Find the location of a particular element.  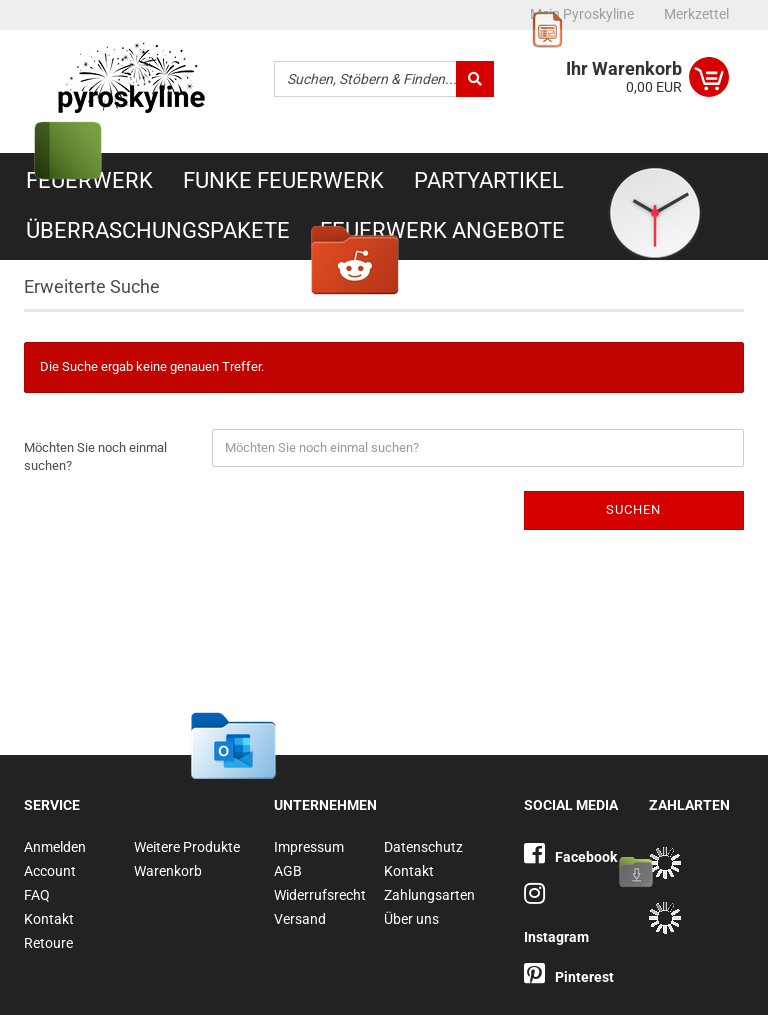

access date and time settings is located at coordinates (655, 213).